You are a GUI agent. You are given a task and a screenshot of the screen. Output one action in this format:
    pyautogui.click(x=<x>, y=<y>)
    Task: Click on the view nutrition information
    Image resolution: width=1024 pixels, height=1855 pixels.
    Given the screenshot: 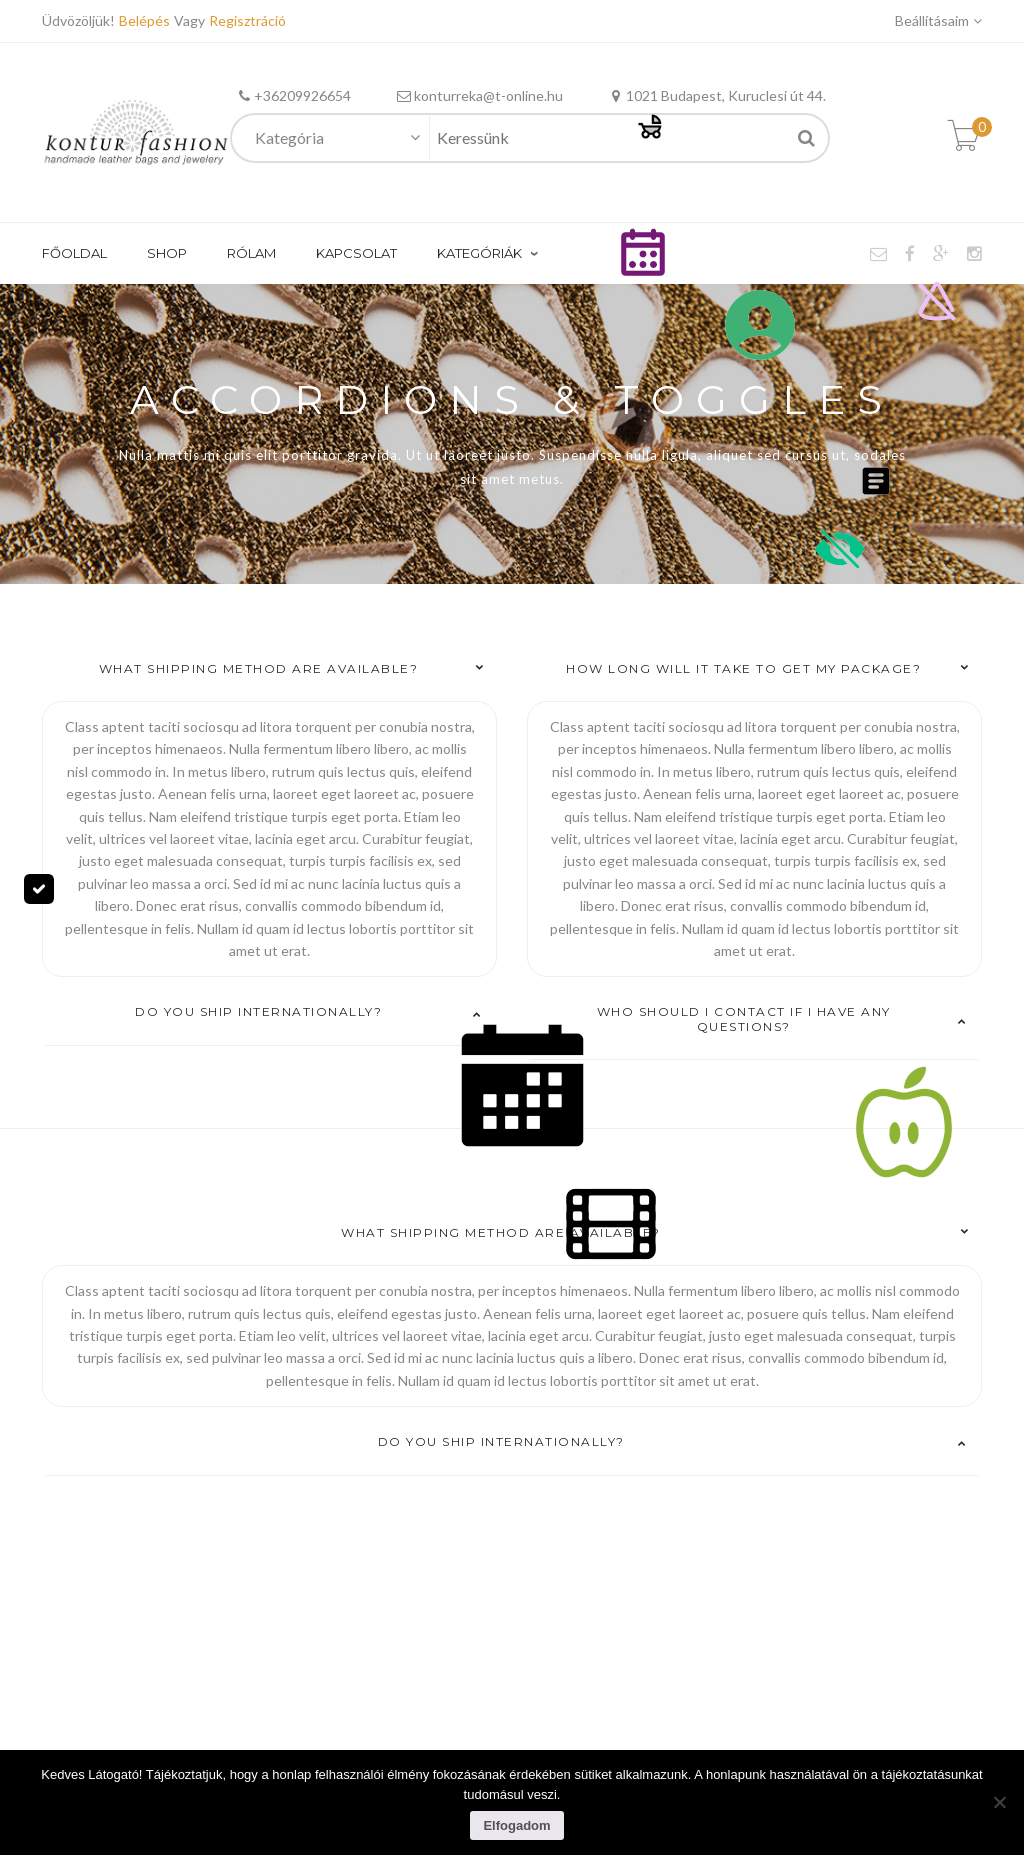 What is the action you would take?
    pyautogui.click(x=904, y=1122)
    